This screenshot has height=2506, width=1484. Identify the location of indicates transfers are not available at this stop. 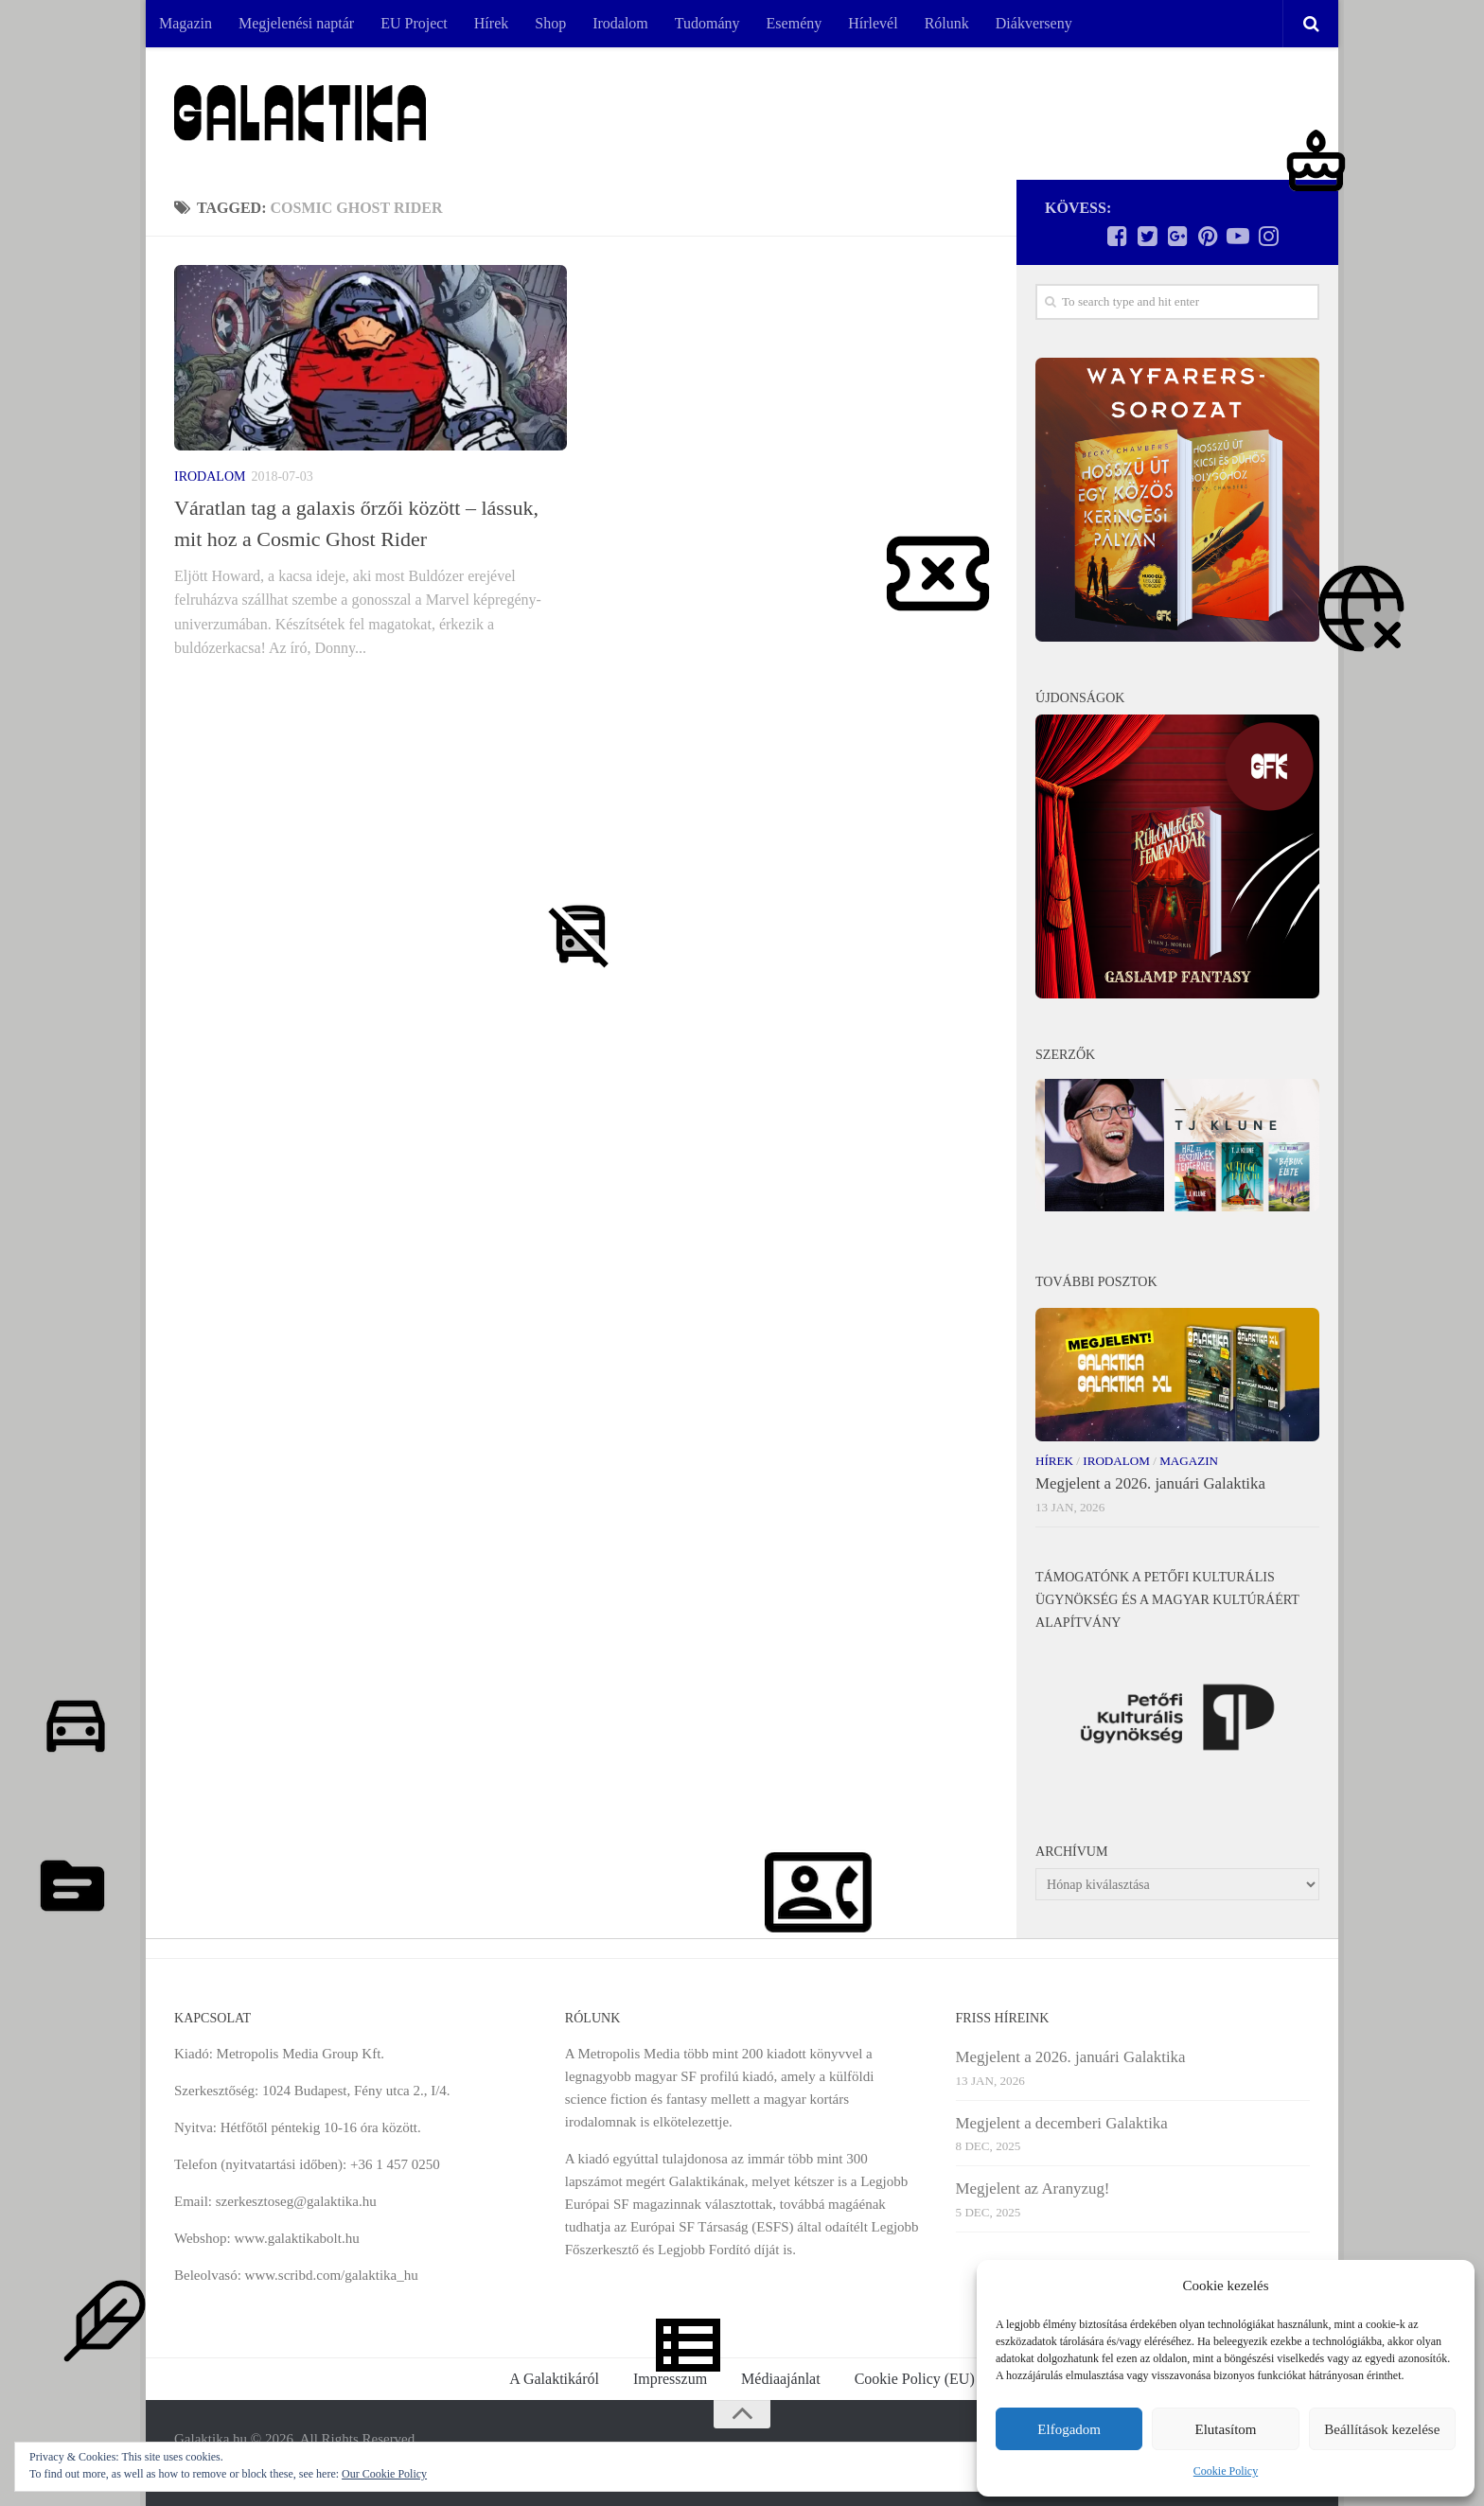
(580, 935).